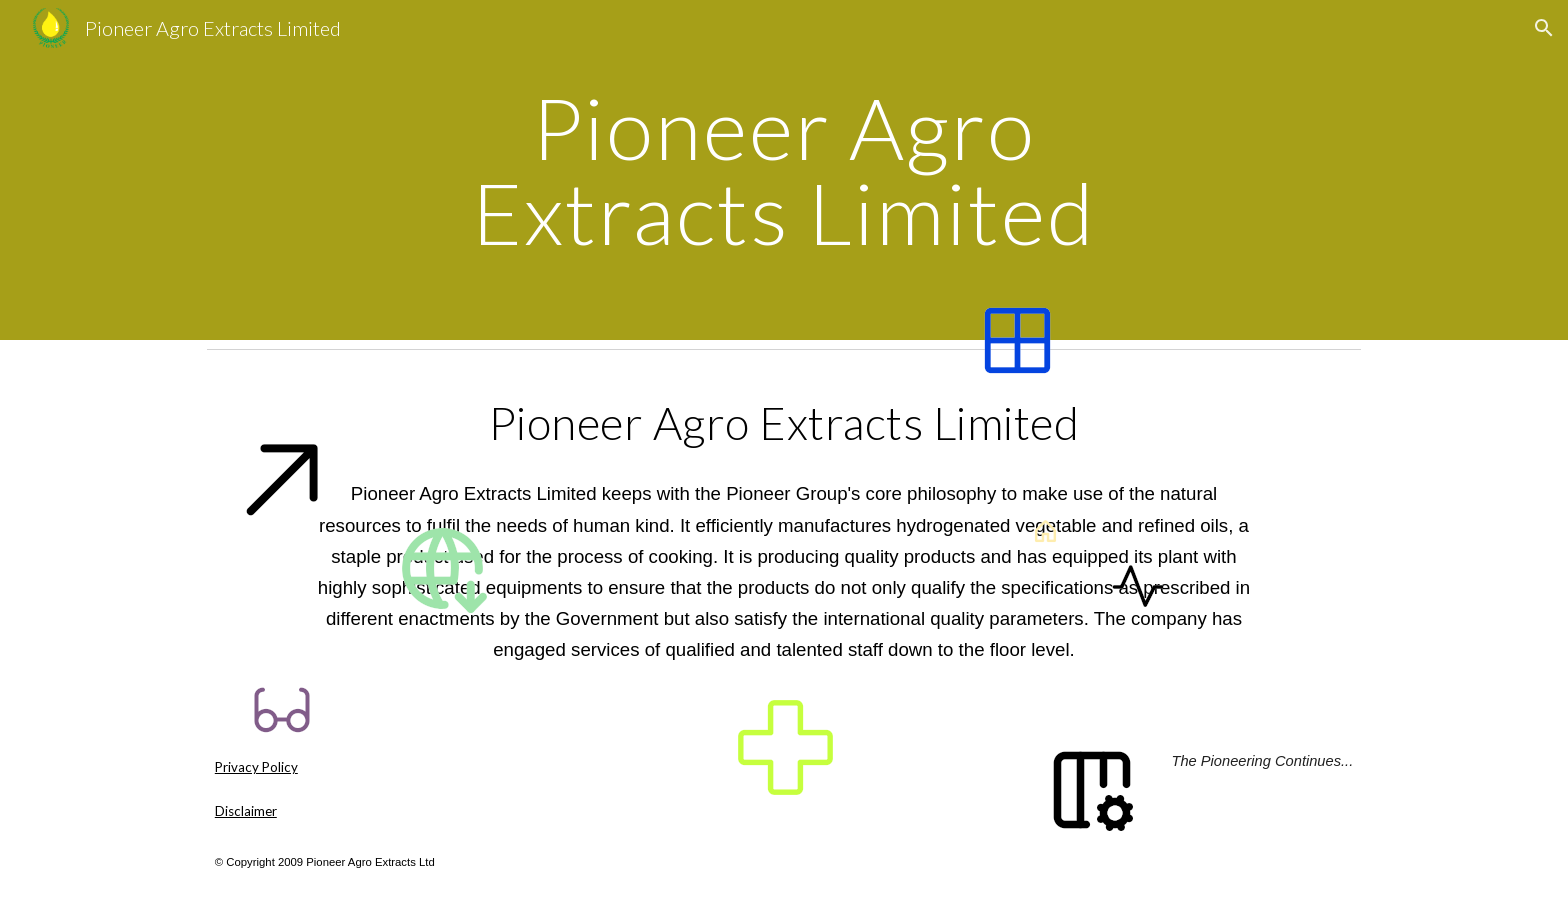 The width and height of the screenshot is (1568, 911). I want to click on access health or medical features, so click(785, 747).